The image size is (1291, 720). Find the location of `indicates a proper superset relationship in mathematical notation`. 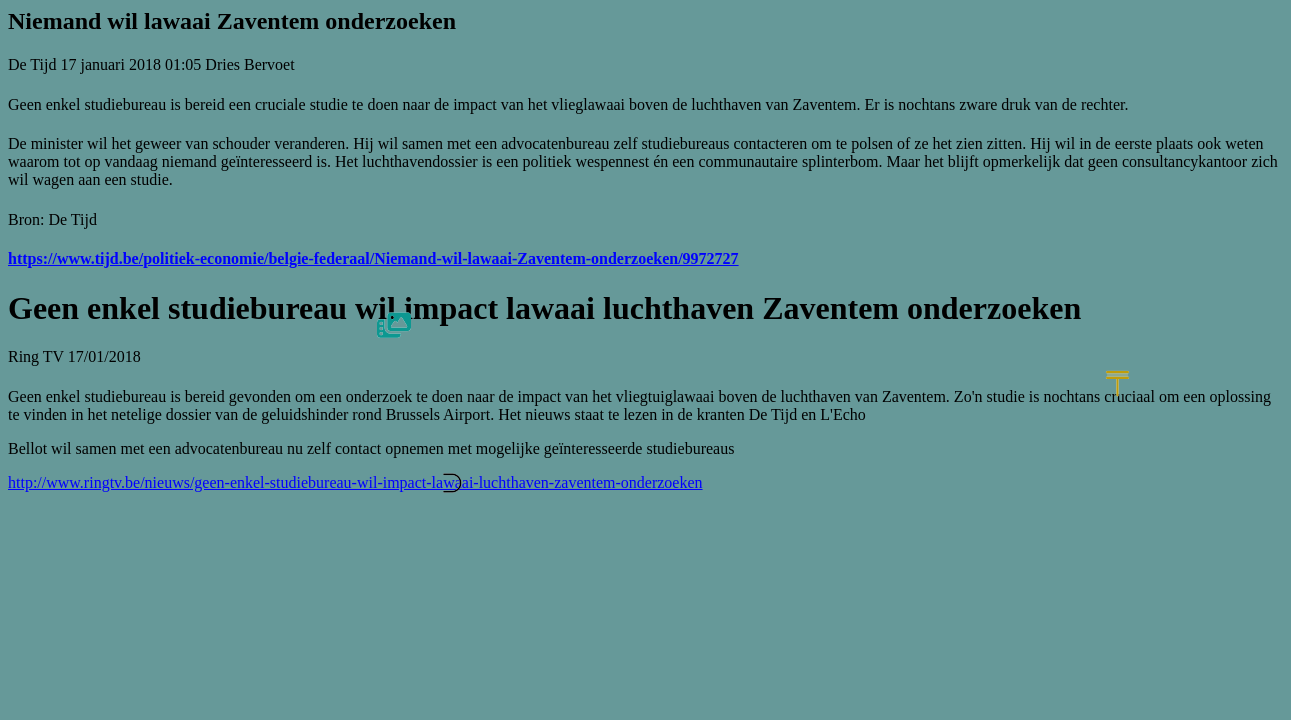

indicates a proper superset relationship in mathematical notation is located at coordinates (451, 483).